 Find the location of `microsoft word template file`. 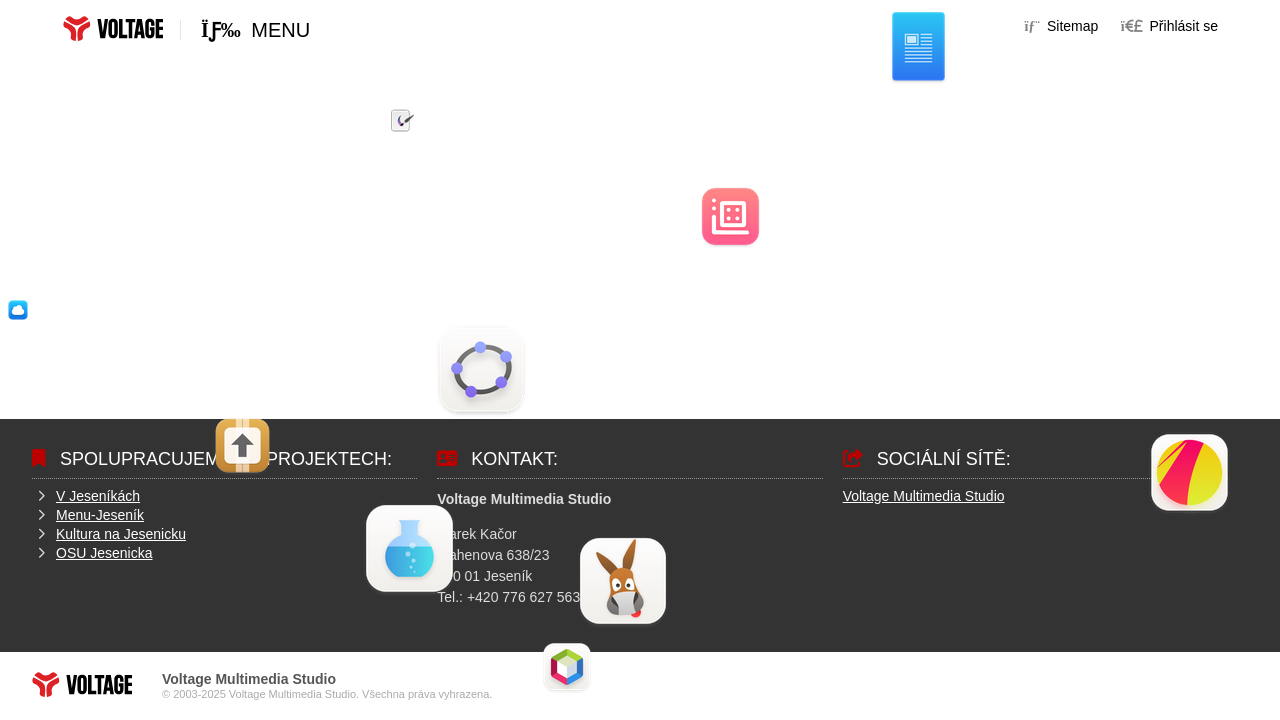

microsoft word template file is located at coordinates (918, 47).